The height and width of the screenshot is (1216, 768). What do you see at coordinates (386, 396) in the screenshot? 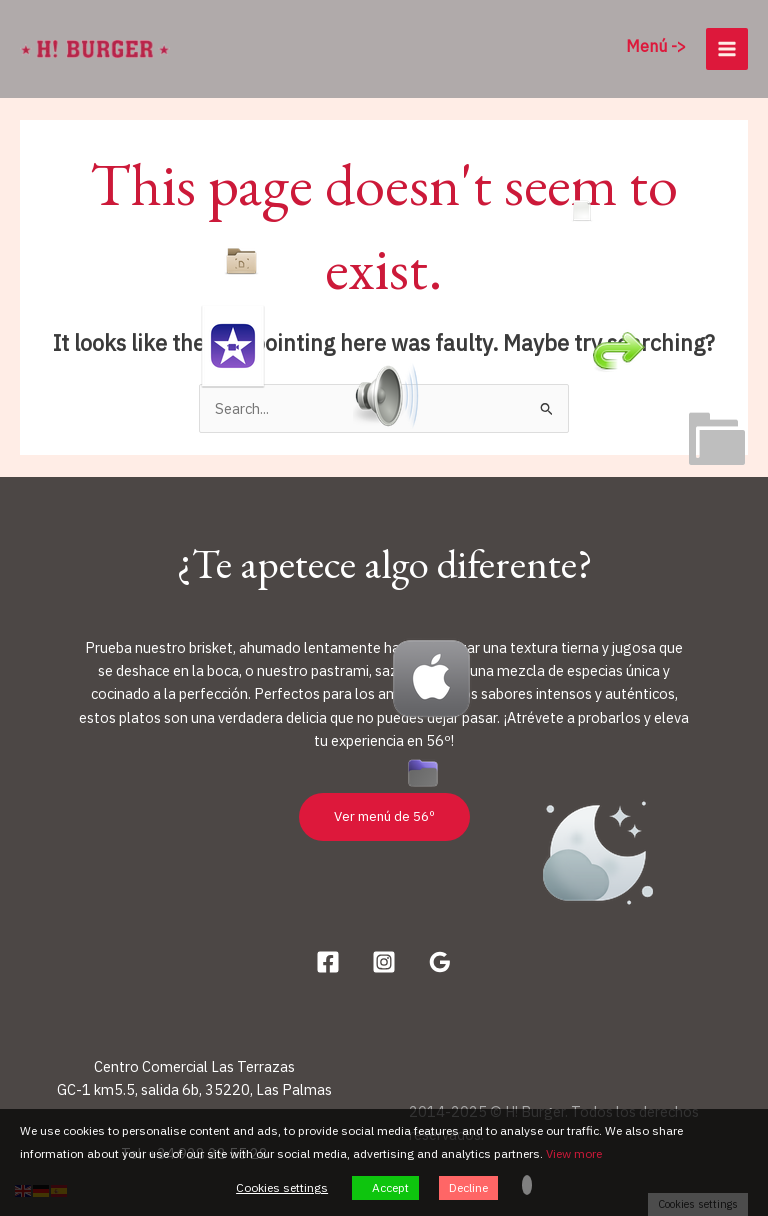
I see `volume is set to high` at bounding box center [386, 396].